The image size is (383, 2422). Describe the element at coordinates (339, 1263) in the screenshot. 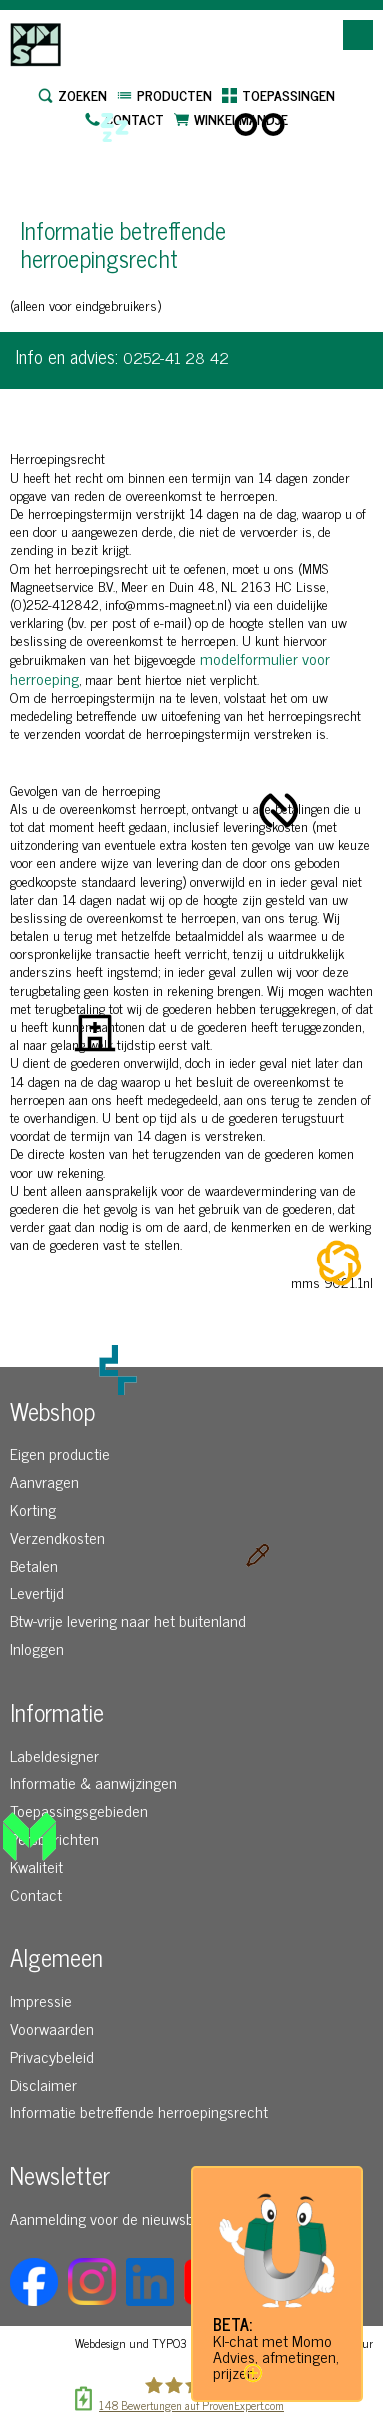

I see `OpenAI logo` at that location.